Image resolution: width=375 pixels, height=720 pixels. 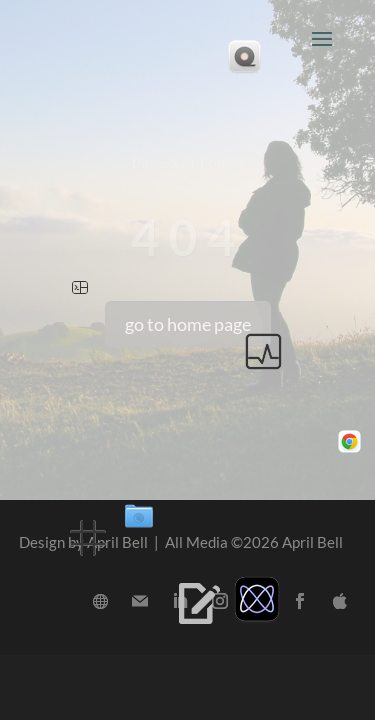 I want to click on open Maxon application folder, so click(x=139, y=516).